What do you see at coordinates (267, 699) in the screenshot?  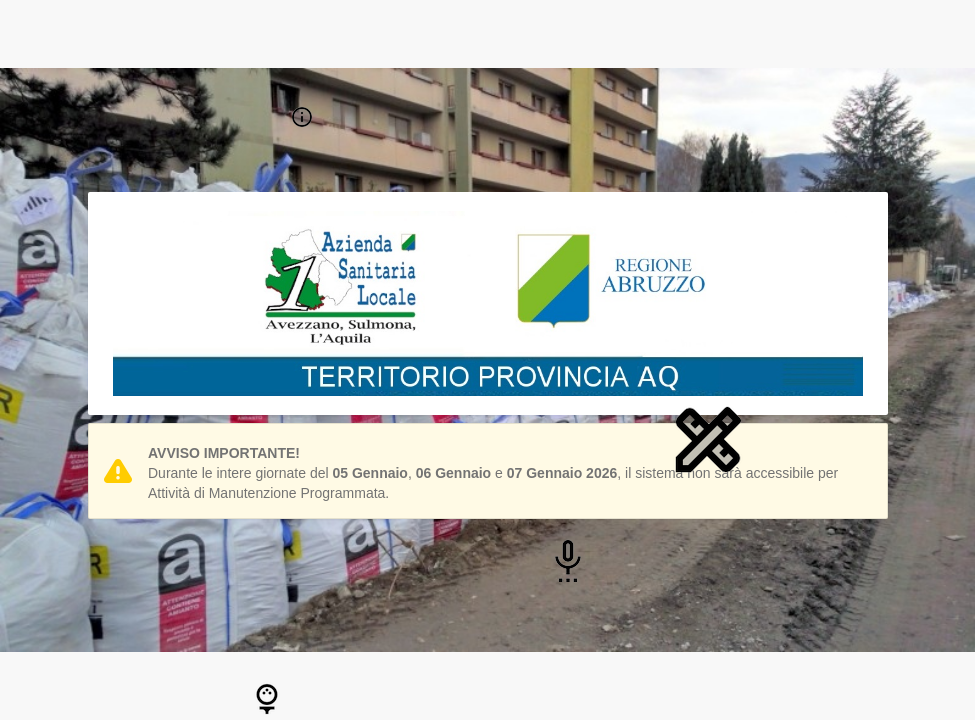 I see `access golf-related features or scores` at bounding box center [267, 699].